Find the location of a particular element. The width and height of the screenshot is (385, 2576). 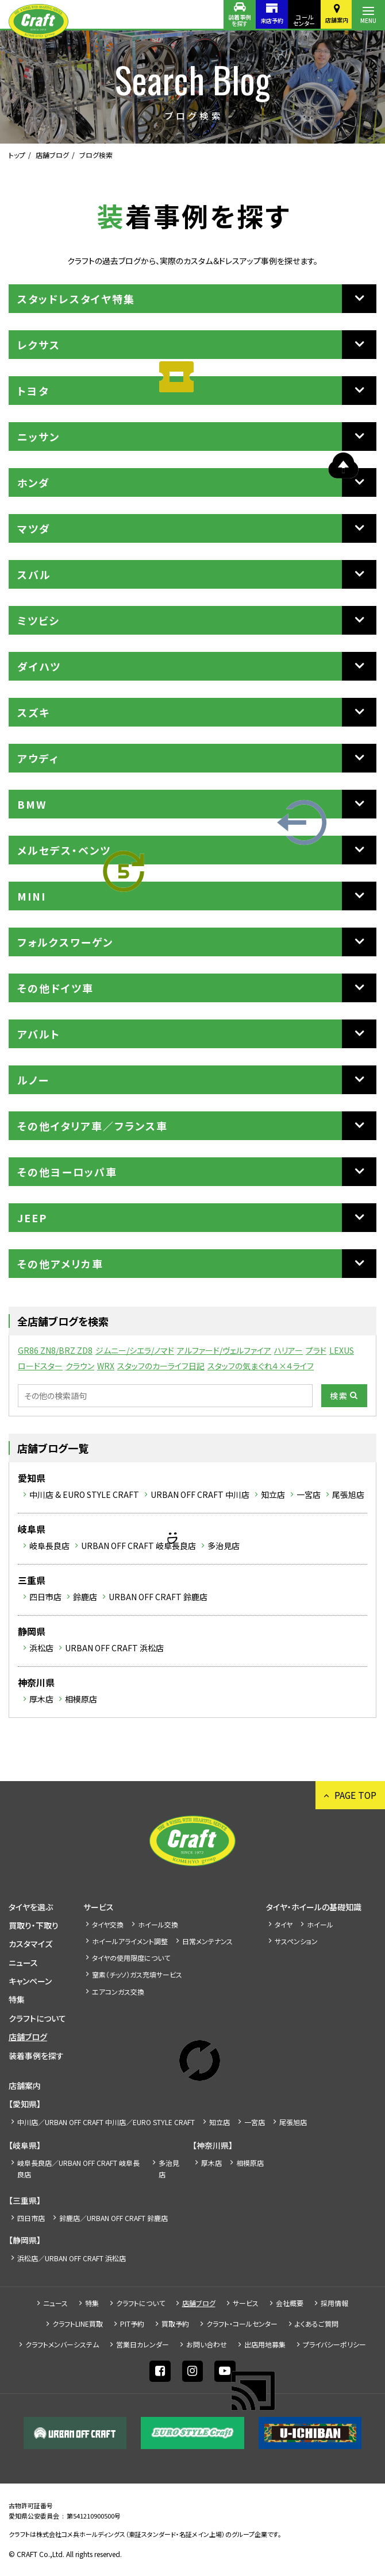

open MLflow machine learning platform is located at coordinates (199, 2060).